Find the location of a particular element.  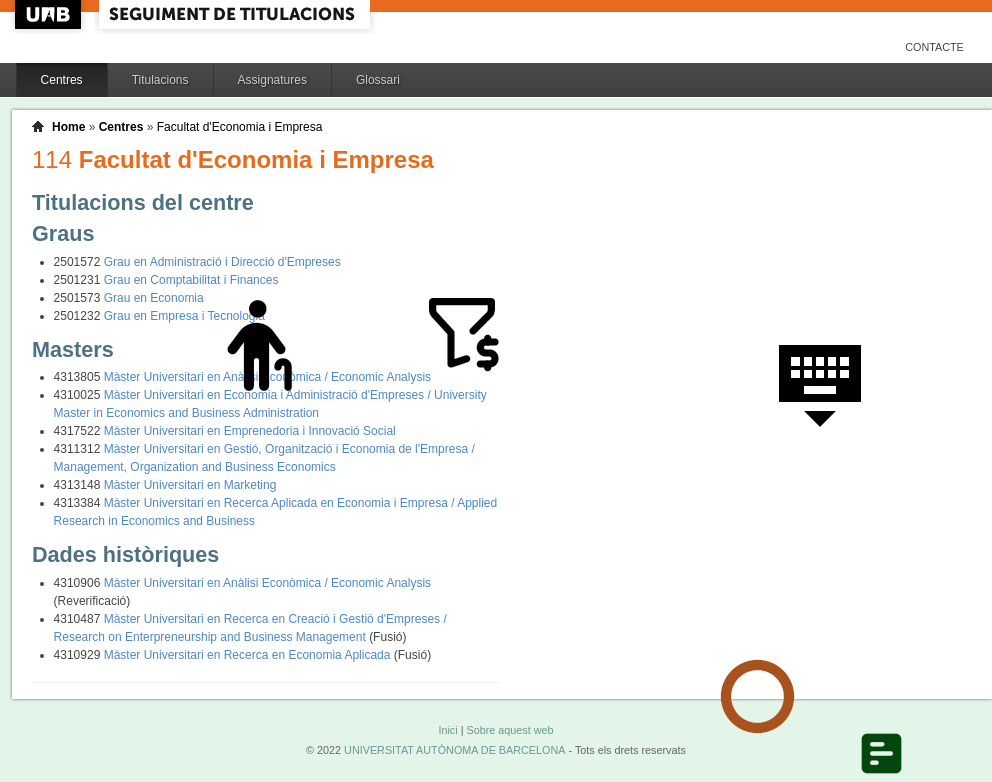

represents an empty or unselected state is located at coordinates (757, 696).